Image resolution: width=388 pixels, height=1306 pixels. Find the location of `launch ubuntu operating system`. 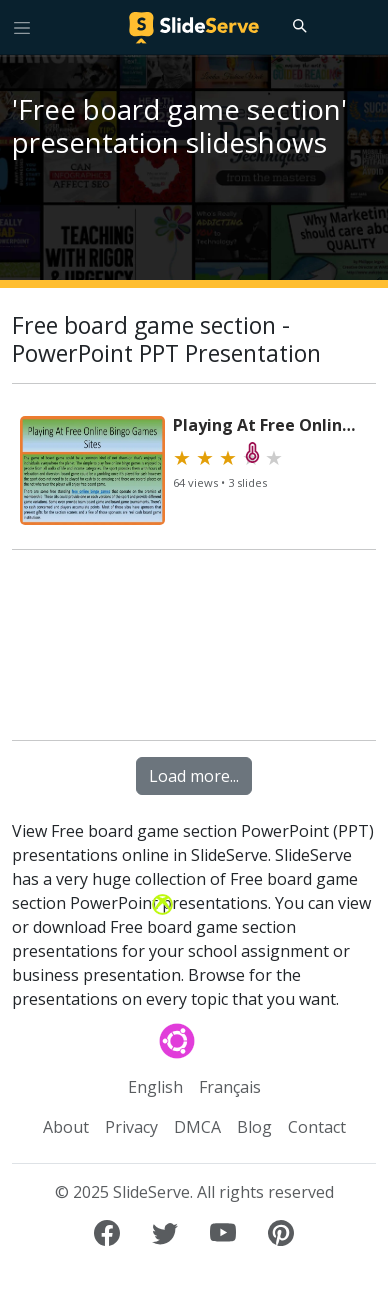

launch ubuntu operating system is located at coordinates (177, 1041).